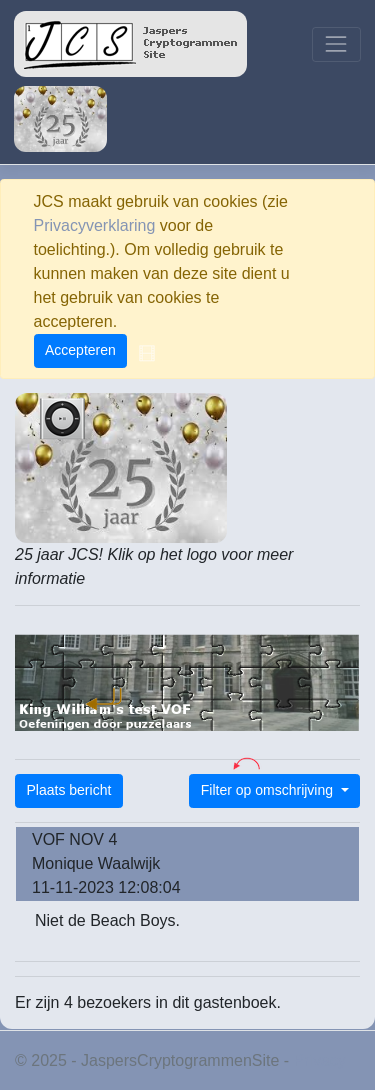 This screenshot has width=375, height=1090. What do you see at coordinates (147, 353) in the screenshot?
I see `access your movie library` at bounding box center [147, 353].